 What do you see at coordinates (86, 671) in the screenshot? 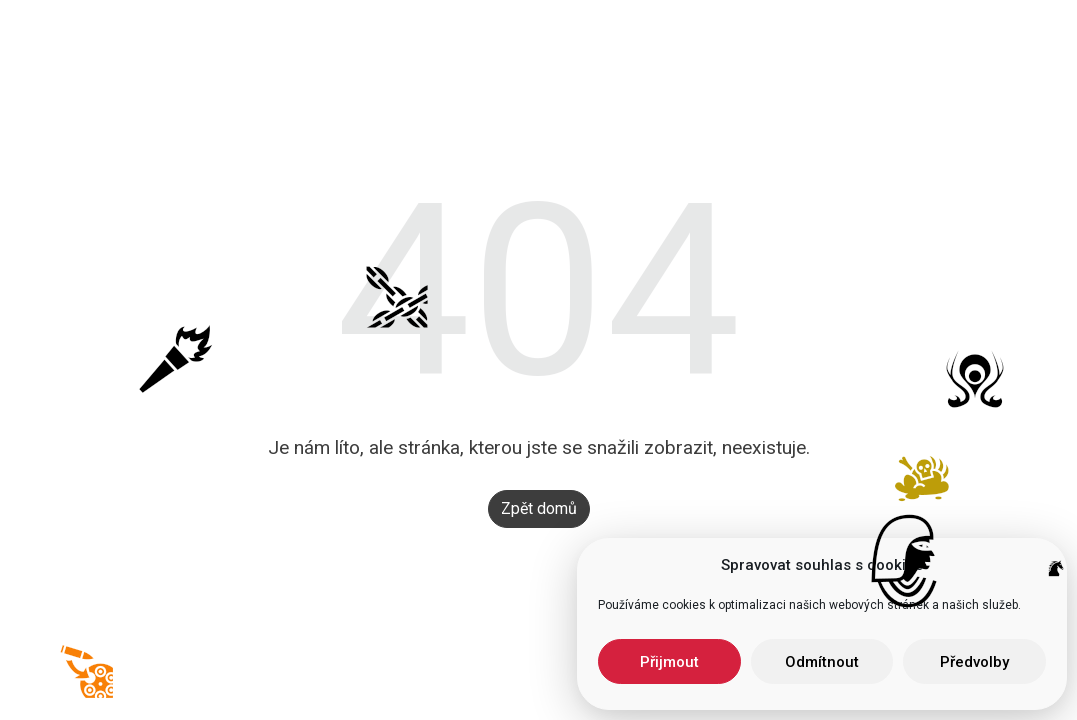
I see `reload weapon ammunition` at bounding box center [86, 671].